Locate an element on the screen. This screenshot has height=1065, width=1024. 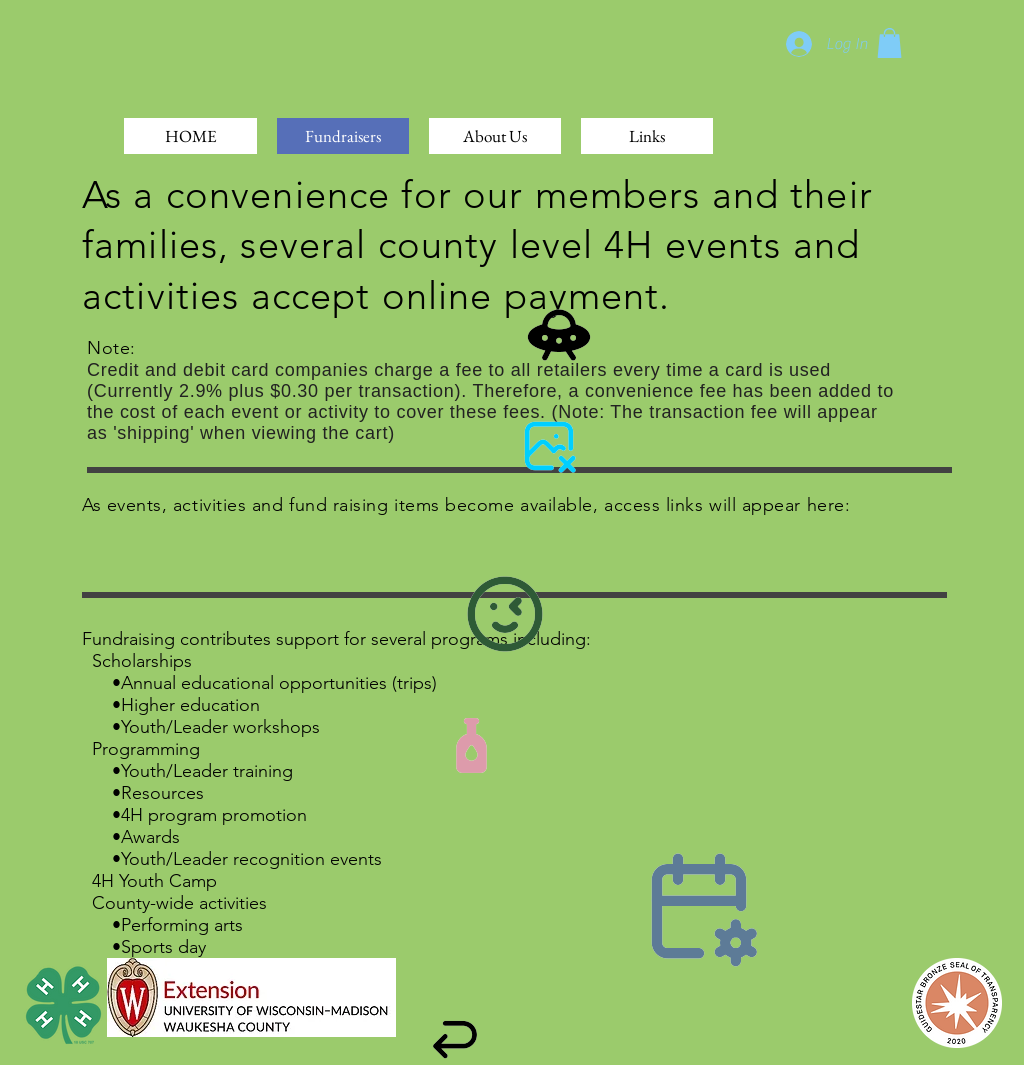
indicates liquid medication or dosage is located at coordinates (471, 745).